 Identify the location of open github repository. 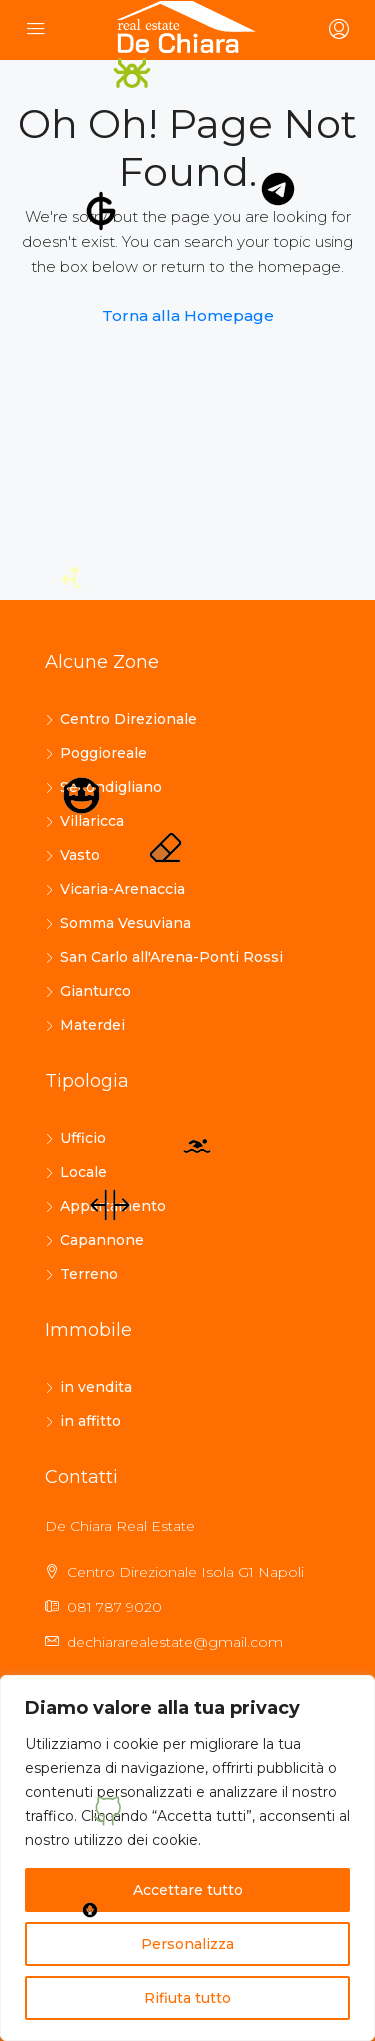
(107, 1811).